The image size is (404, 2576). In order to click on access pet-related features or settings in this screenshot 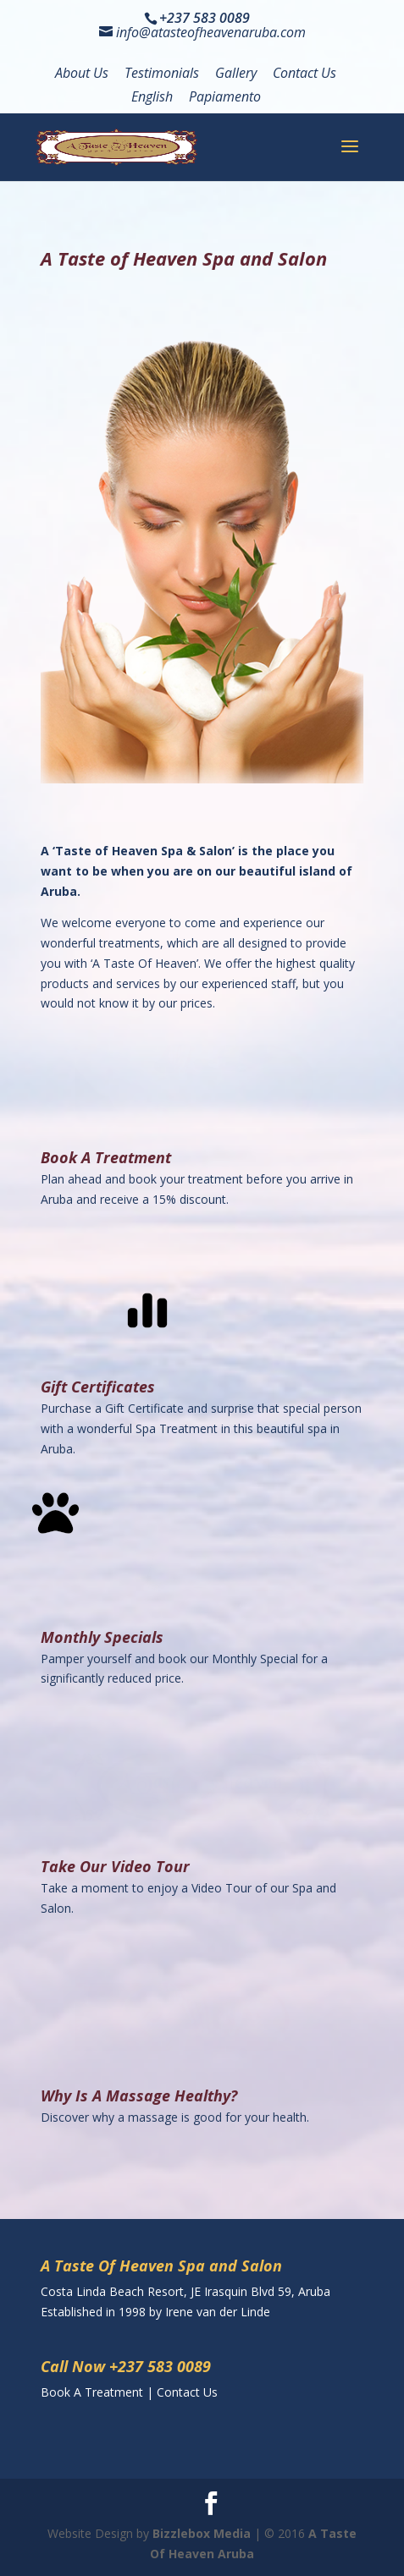, I will do `click(55, 1513)`.